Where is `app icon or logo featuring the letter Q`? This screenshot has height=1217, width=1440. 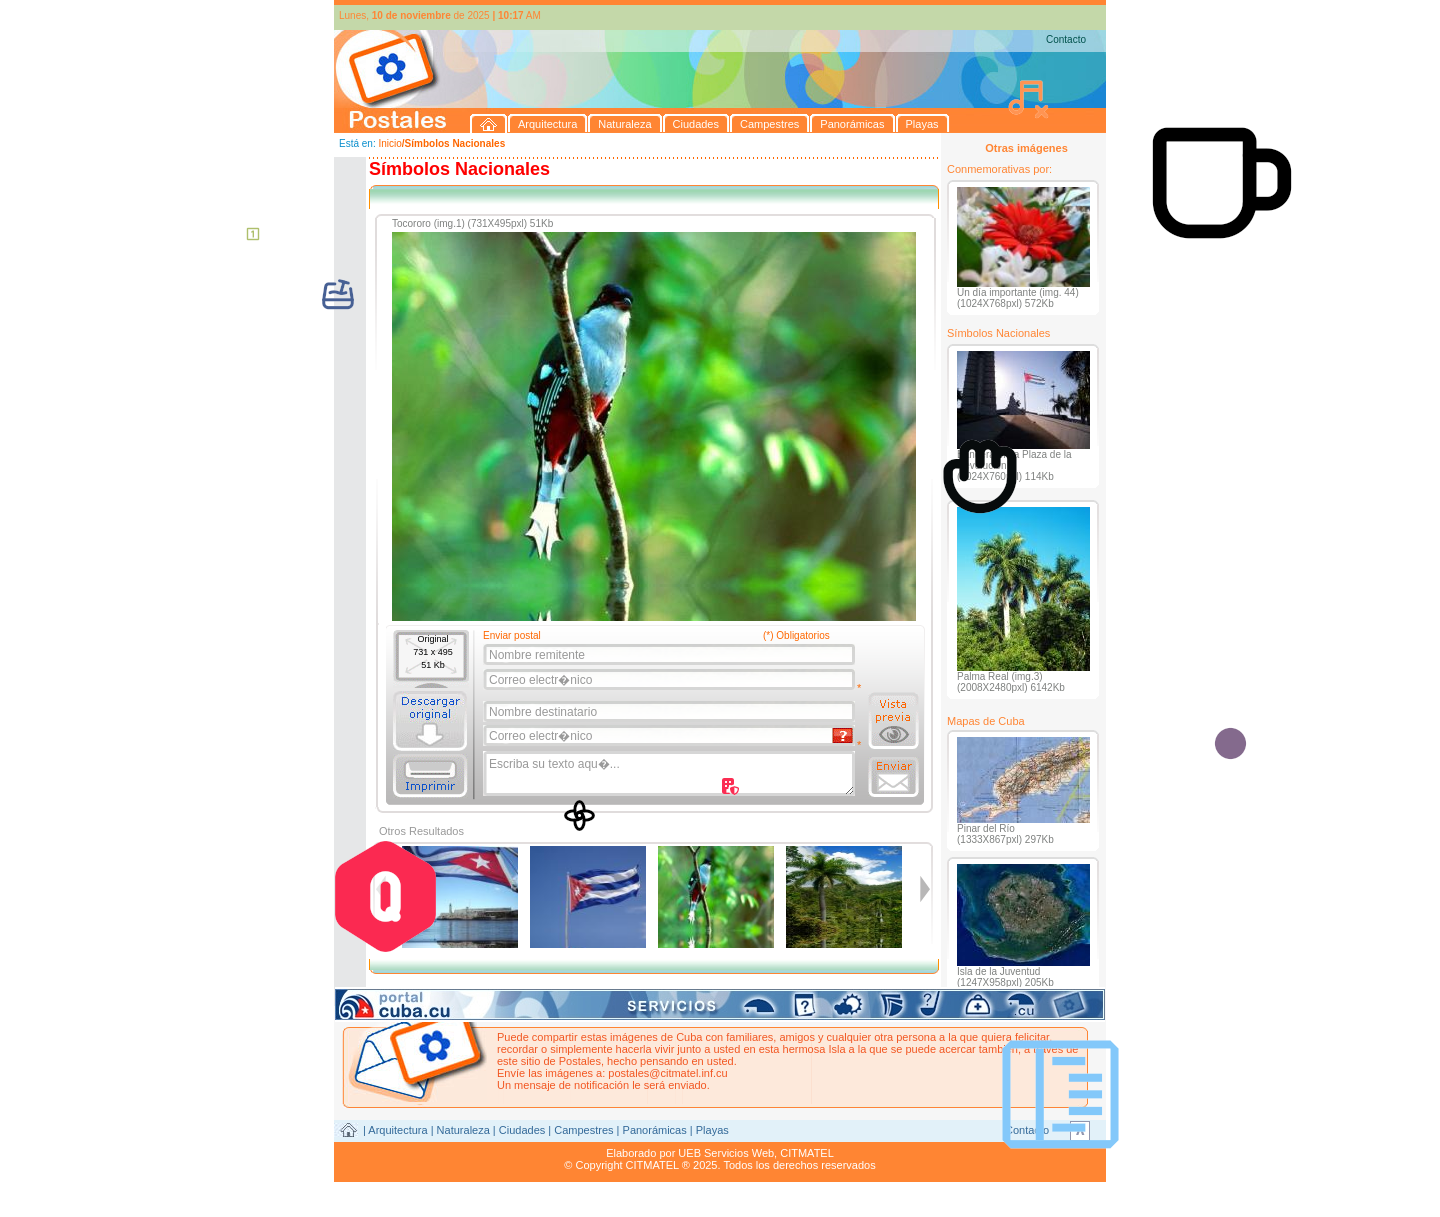
app icon or logo featuring the letter Q is located at coordinates (385, 896).